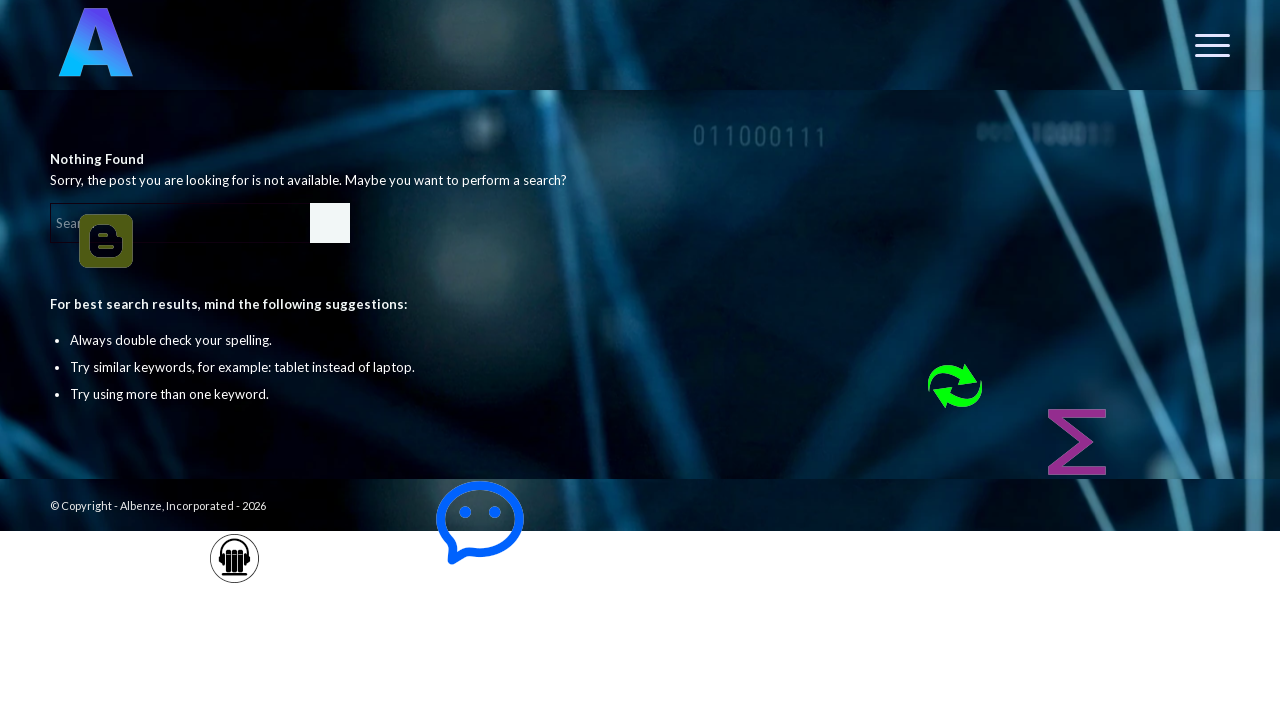 Image resolution: width=1280 pixels, height=720 pixels. What do you see at coordinates (1077, 442) in the screenshot?
I see `insert a mathematical sum or formula` at bounding box center [1077, 442].